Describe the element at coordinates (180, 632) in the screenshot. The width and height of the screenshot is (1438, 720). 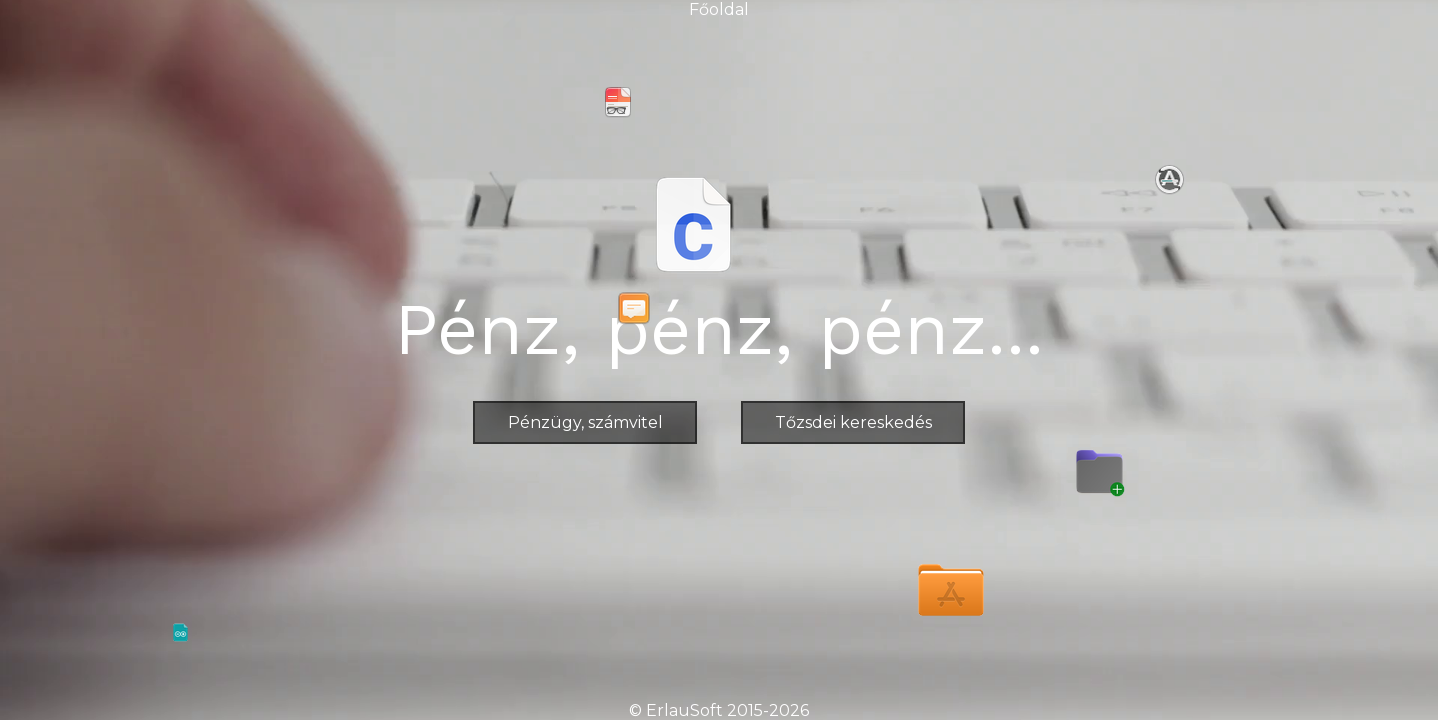
I see `arduino source code file` at that location.